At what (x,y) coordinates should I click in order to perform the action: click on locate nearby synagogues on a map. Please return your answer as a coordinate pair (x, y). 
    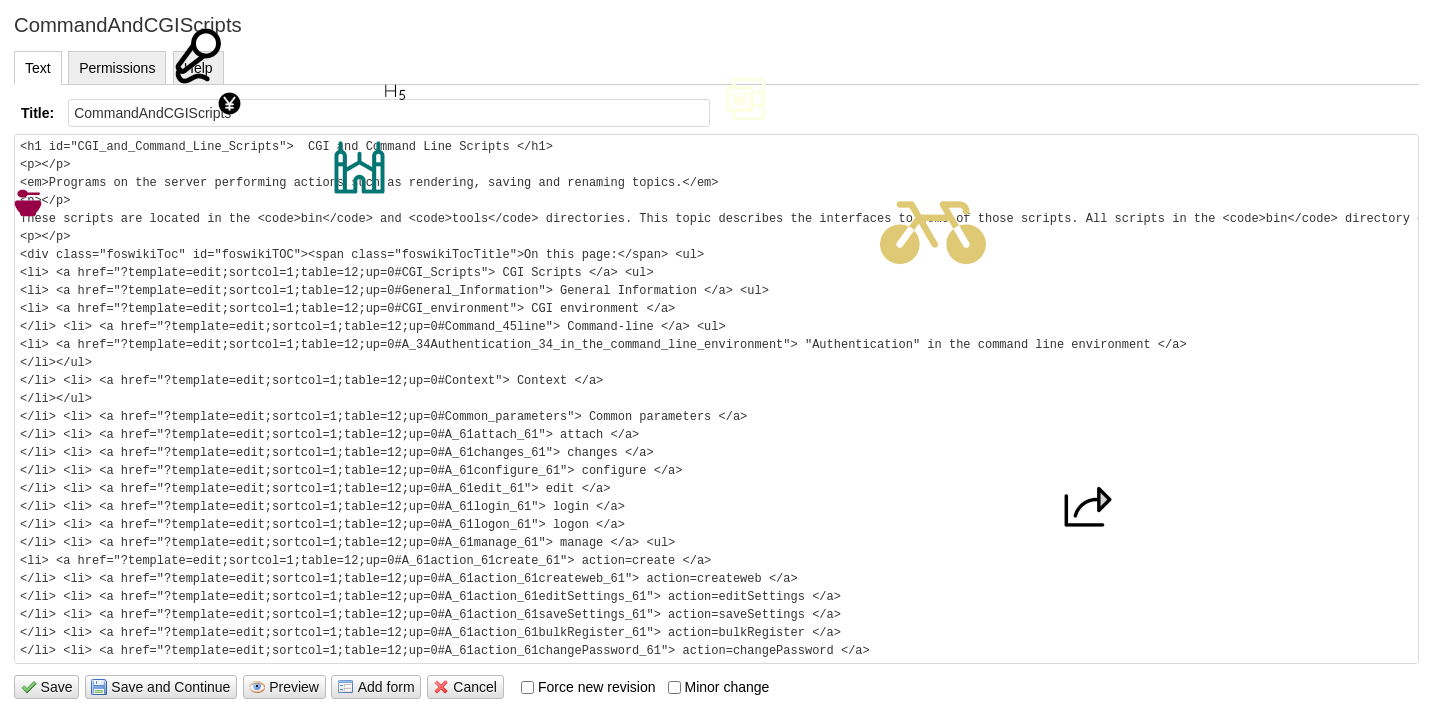
    Looking at the image, I should click on (359, 168).